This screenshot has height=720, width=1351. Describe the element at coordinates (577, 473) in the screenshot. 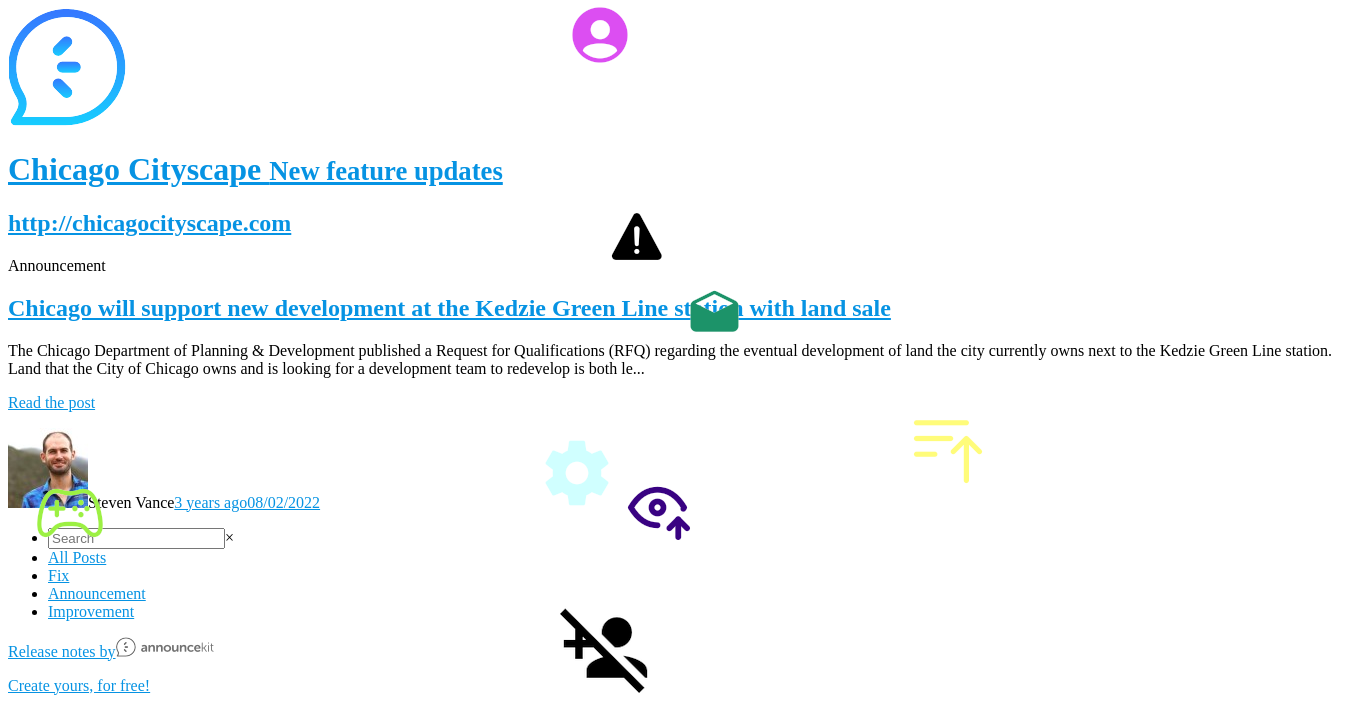

I see `open settings menu` at that location.